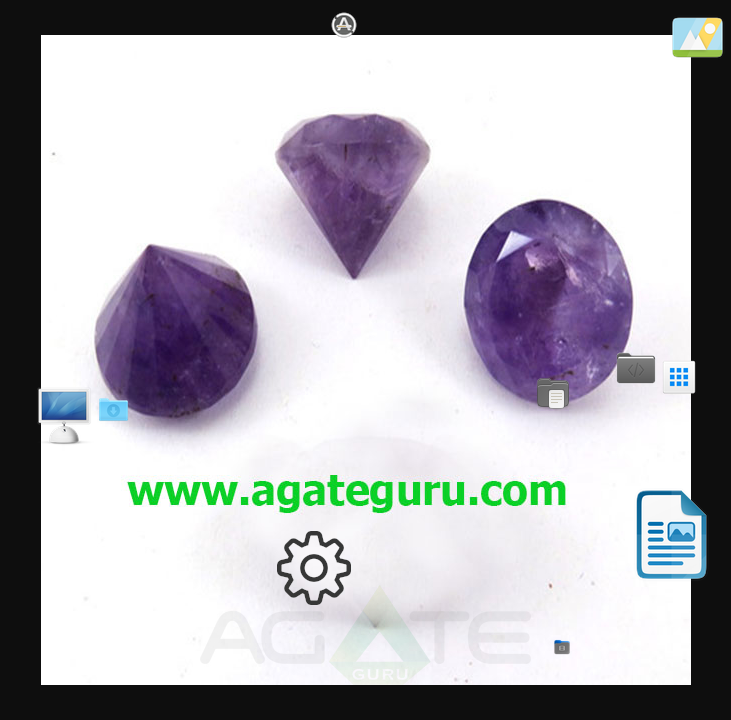 Image resolution: width=731 pixels, height=720 pixels. What do you see at coordinates (697, 37) in the screenshot?
I see `open the photo gallery app` at bounding box center [697, 37].